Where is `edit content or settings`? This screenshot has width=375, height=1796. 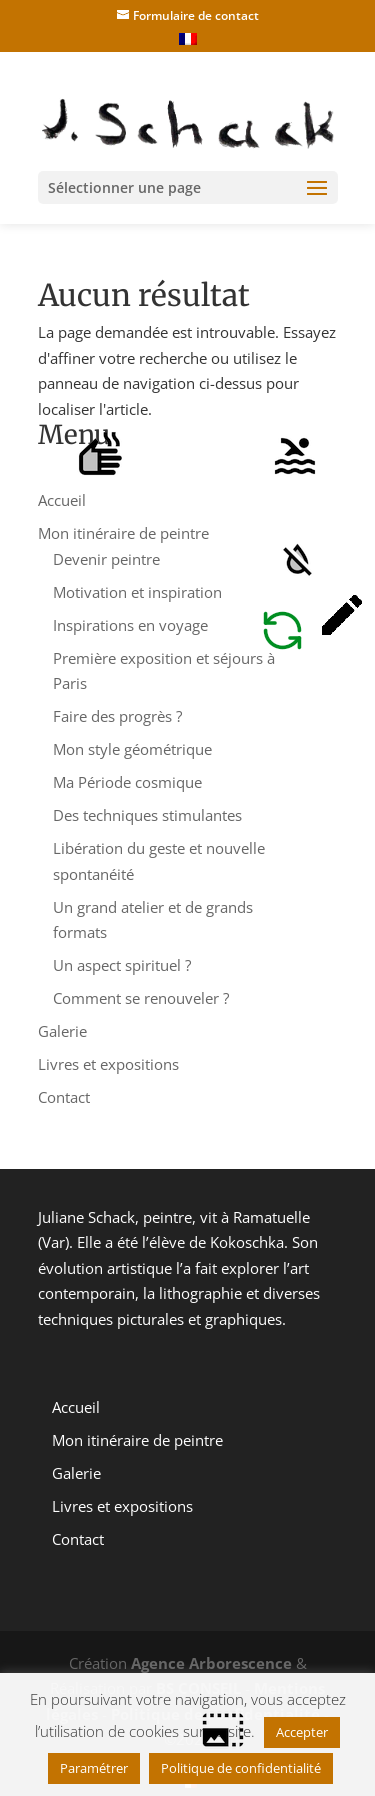 edit content or settings is located at coordinates (342, 615).